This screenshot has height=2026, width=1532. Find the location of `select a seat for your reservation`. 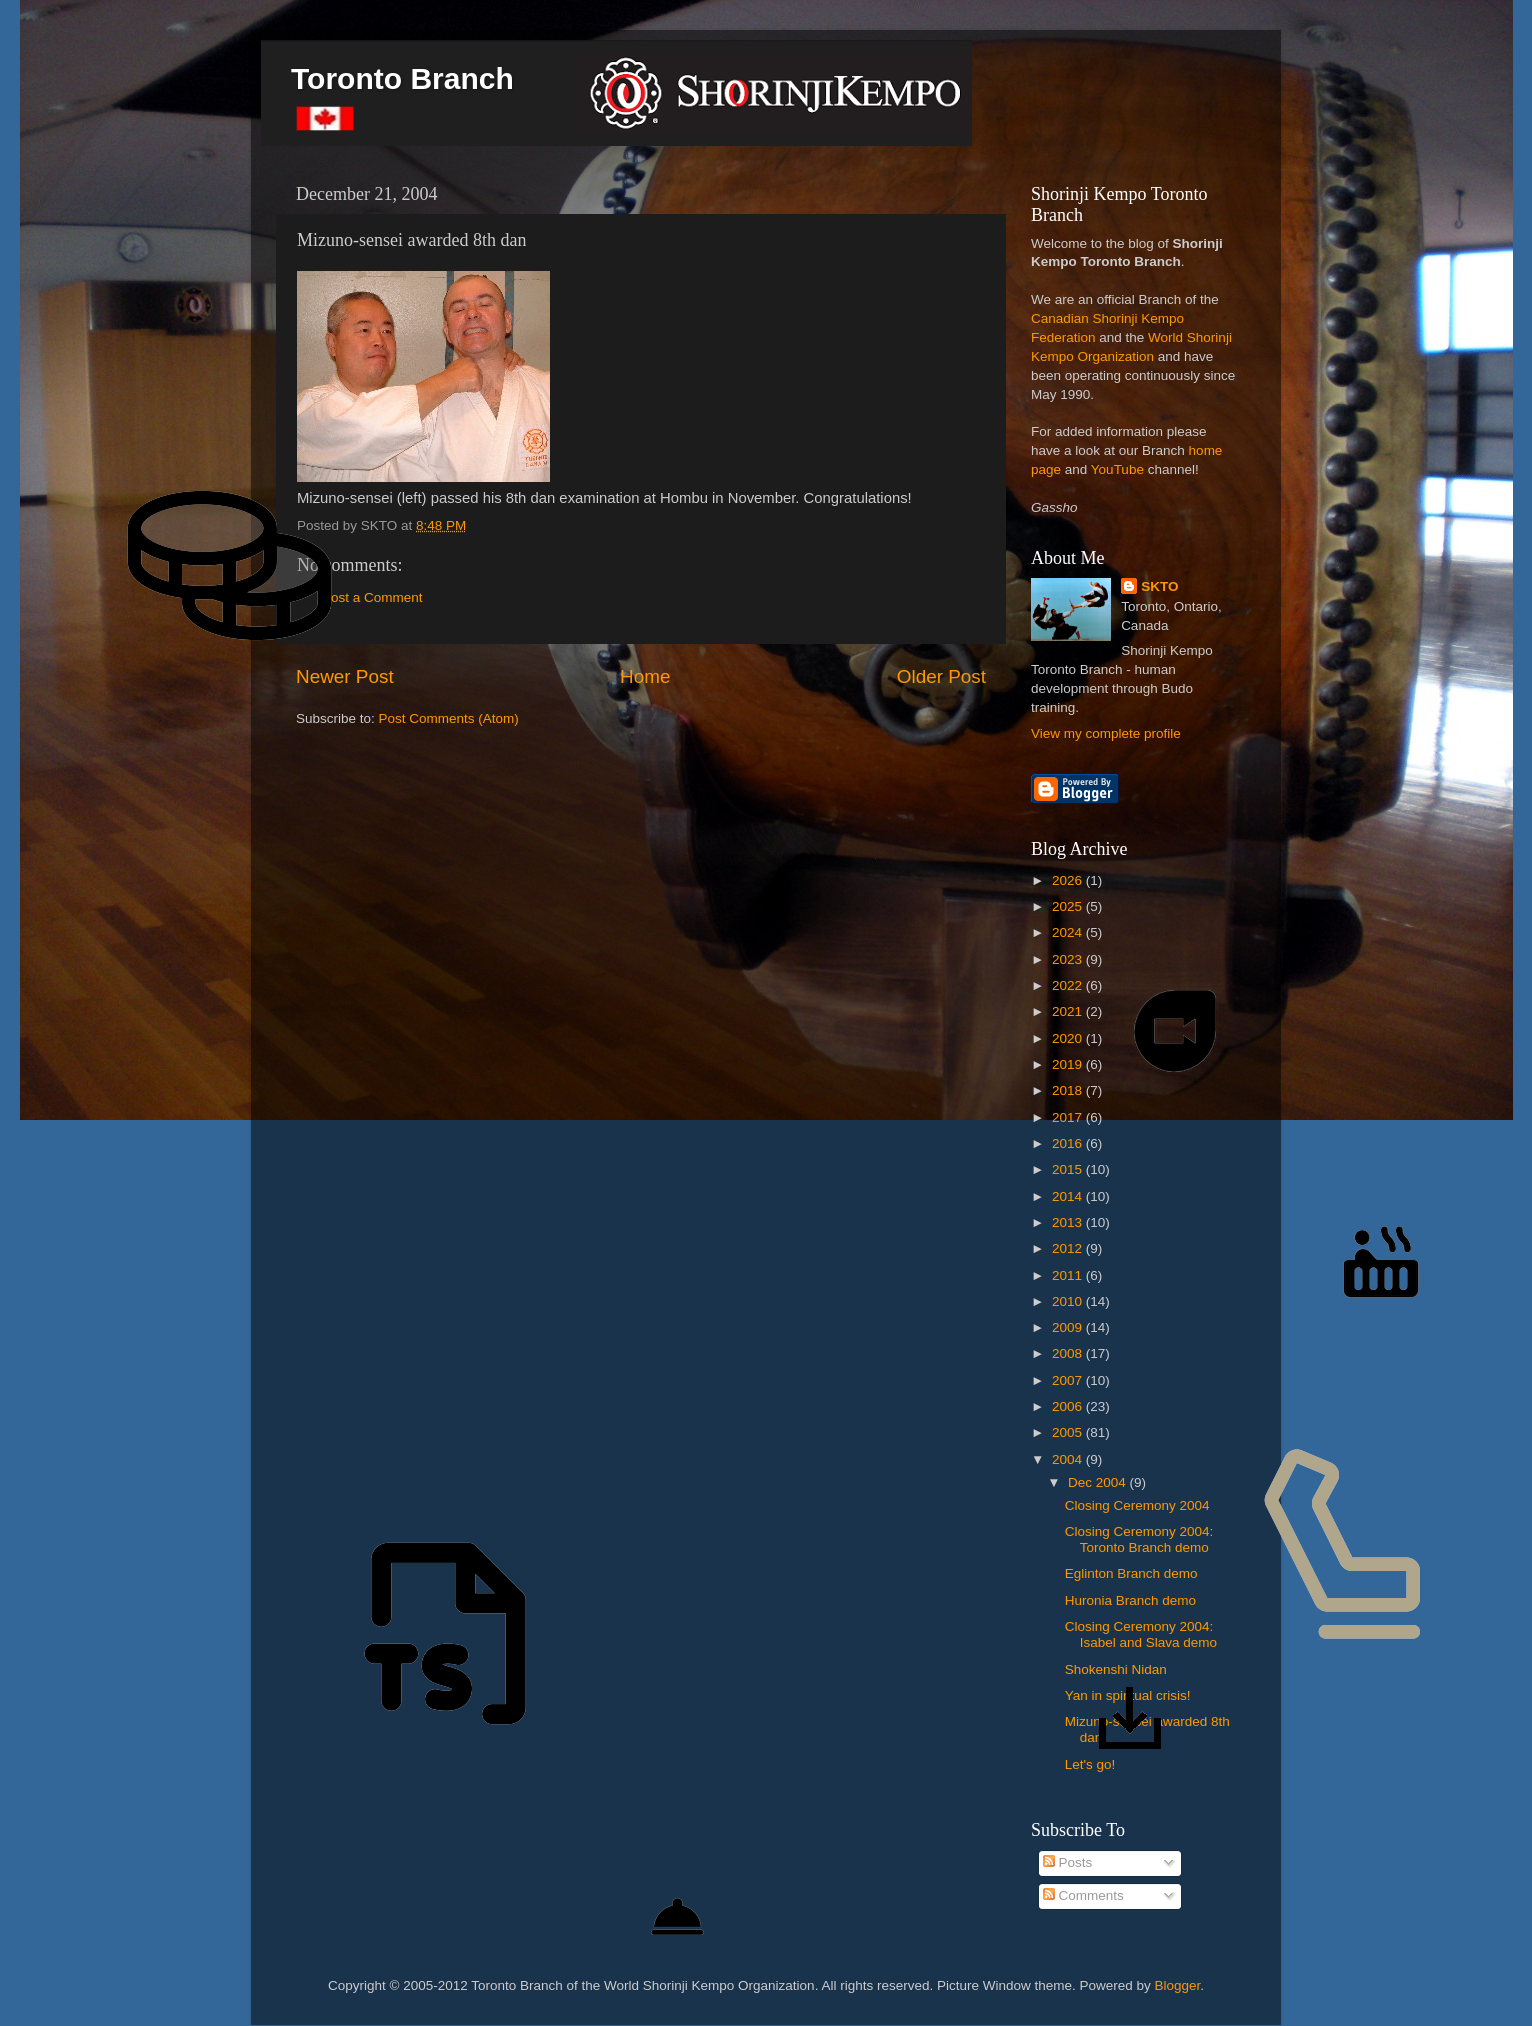

select a seat for your reservation is located at coordinates (1339, 1544).